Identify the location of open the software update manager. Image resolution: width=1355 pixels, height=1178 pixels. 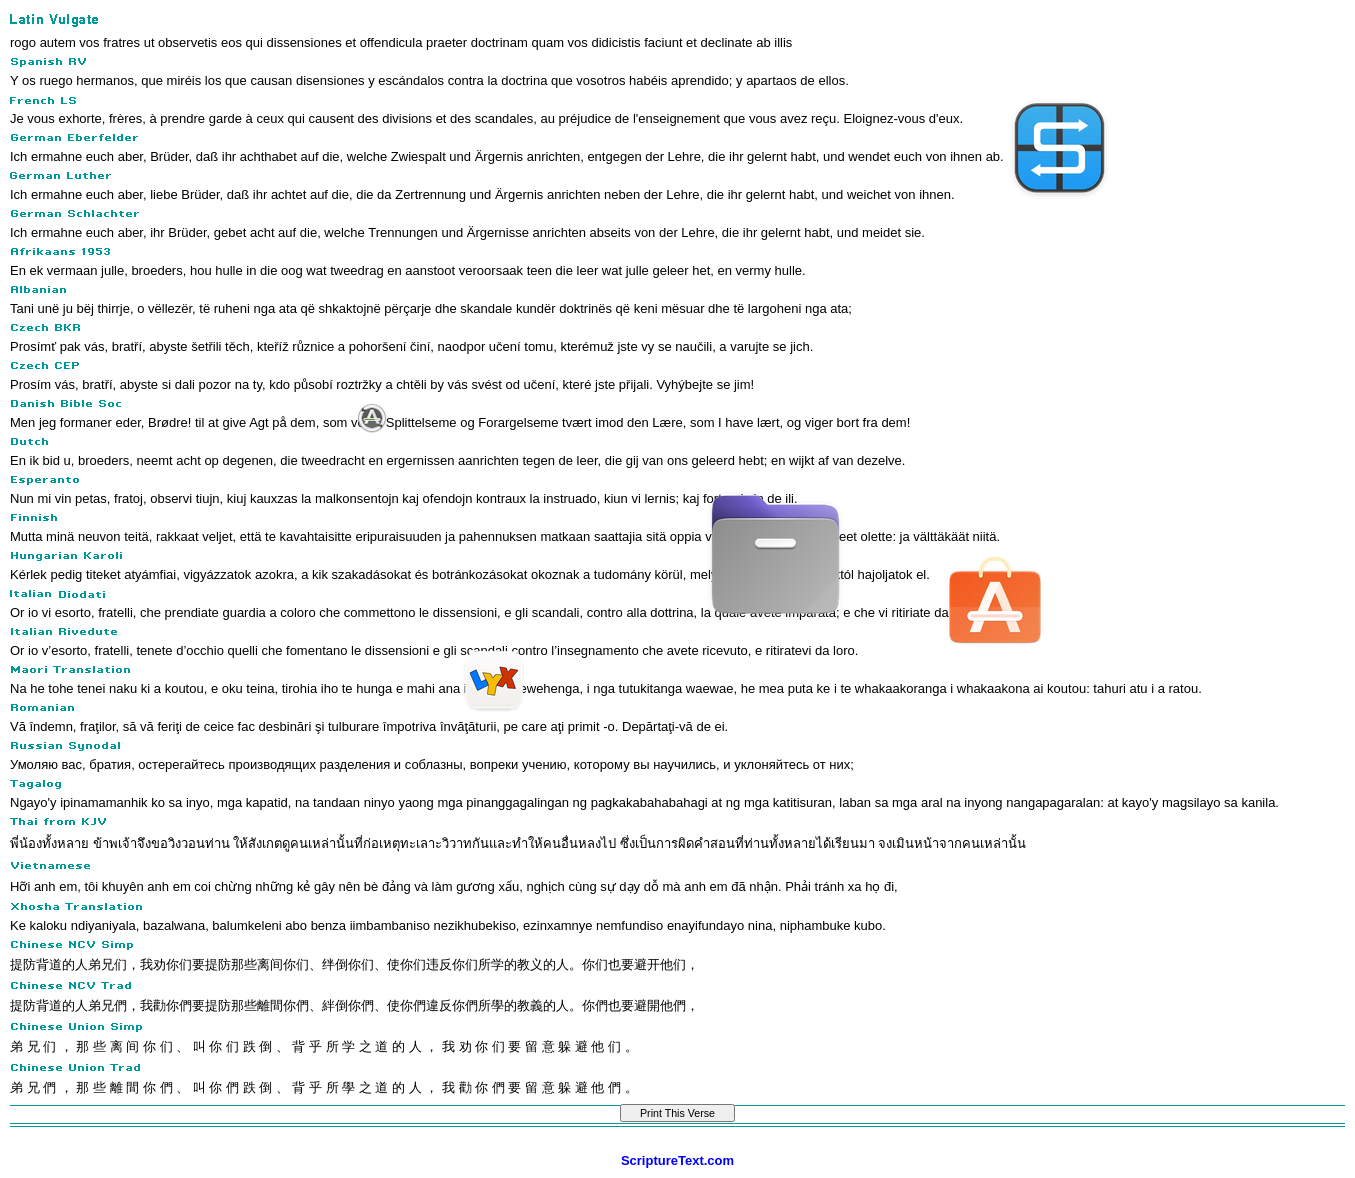
(372, 418).